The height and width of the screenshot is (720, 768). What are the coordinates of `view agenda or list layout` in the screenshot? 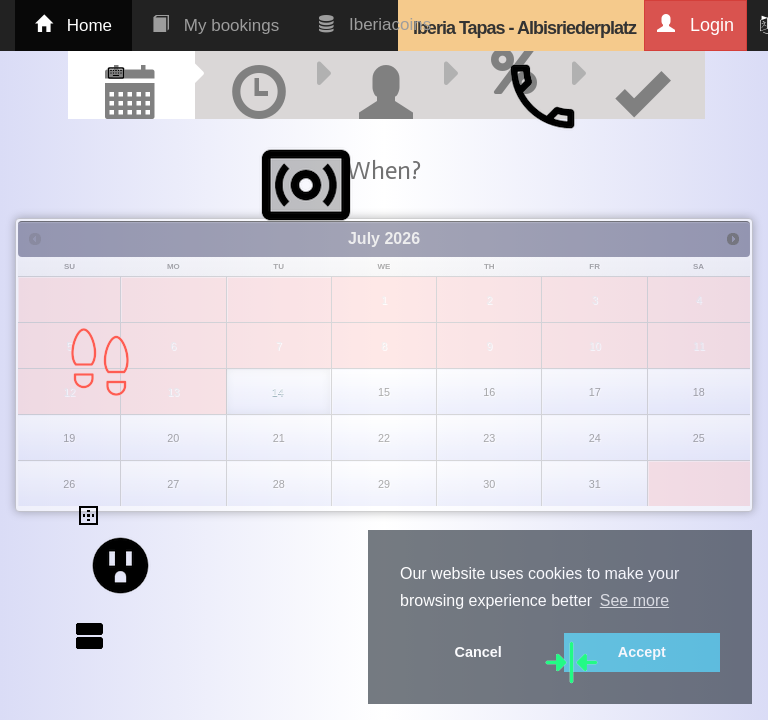 It's located at (90, 636).